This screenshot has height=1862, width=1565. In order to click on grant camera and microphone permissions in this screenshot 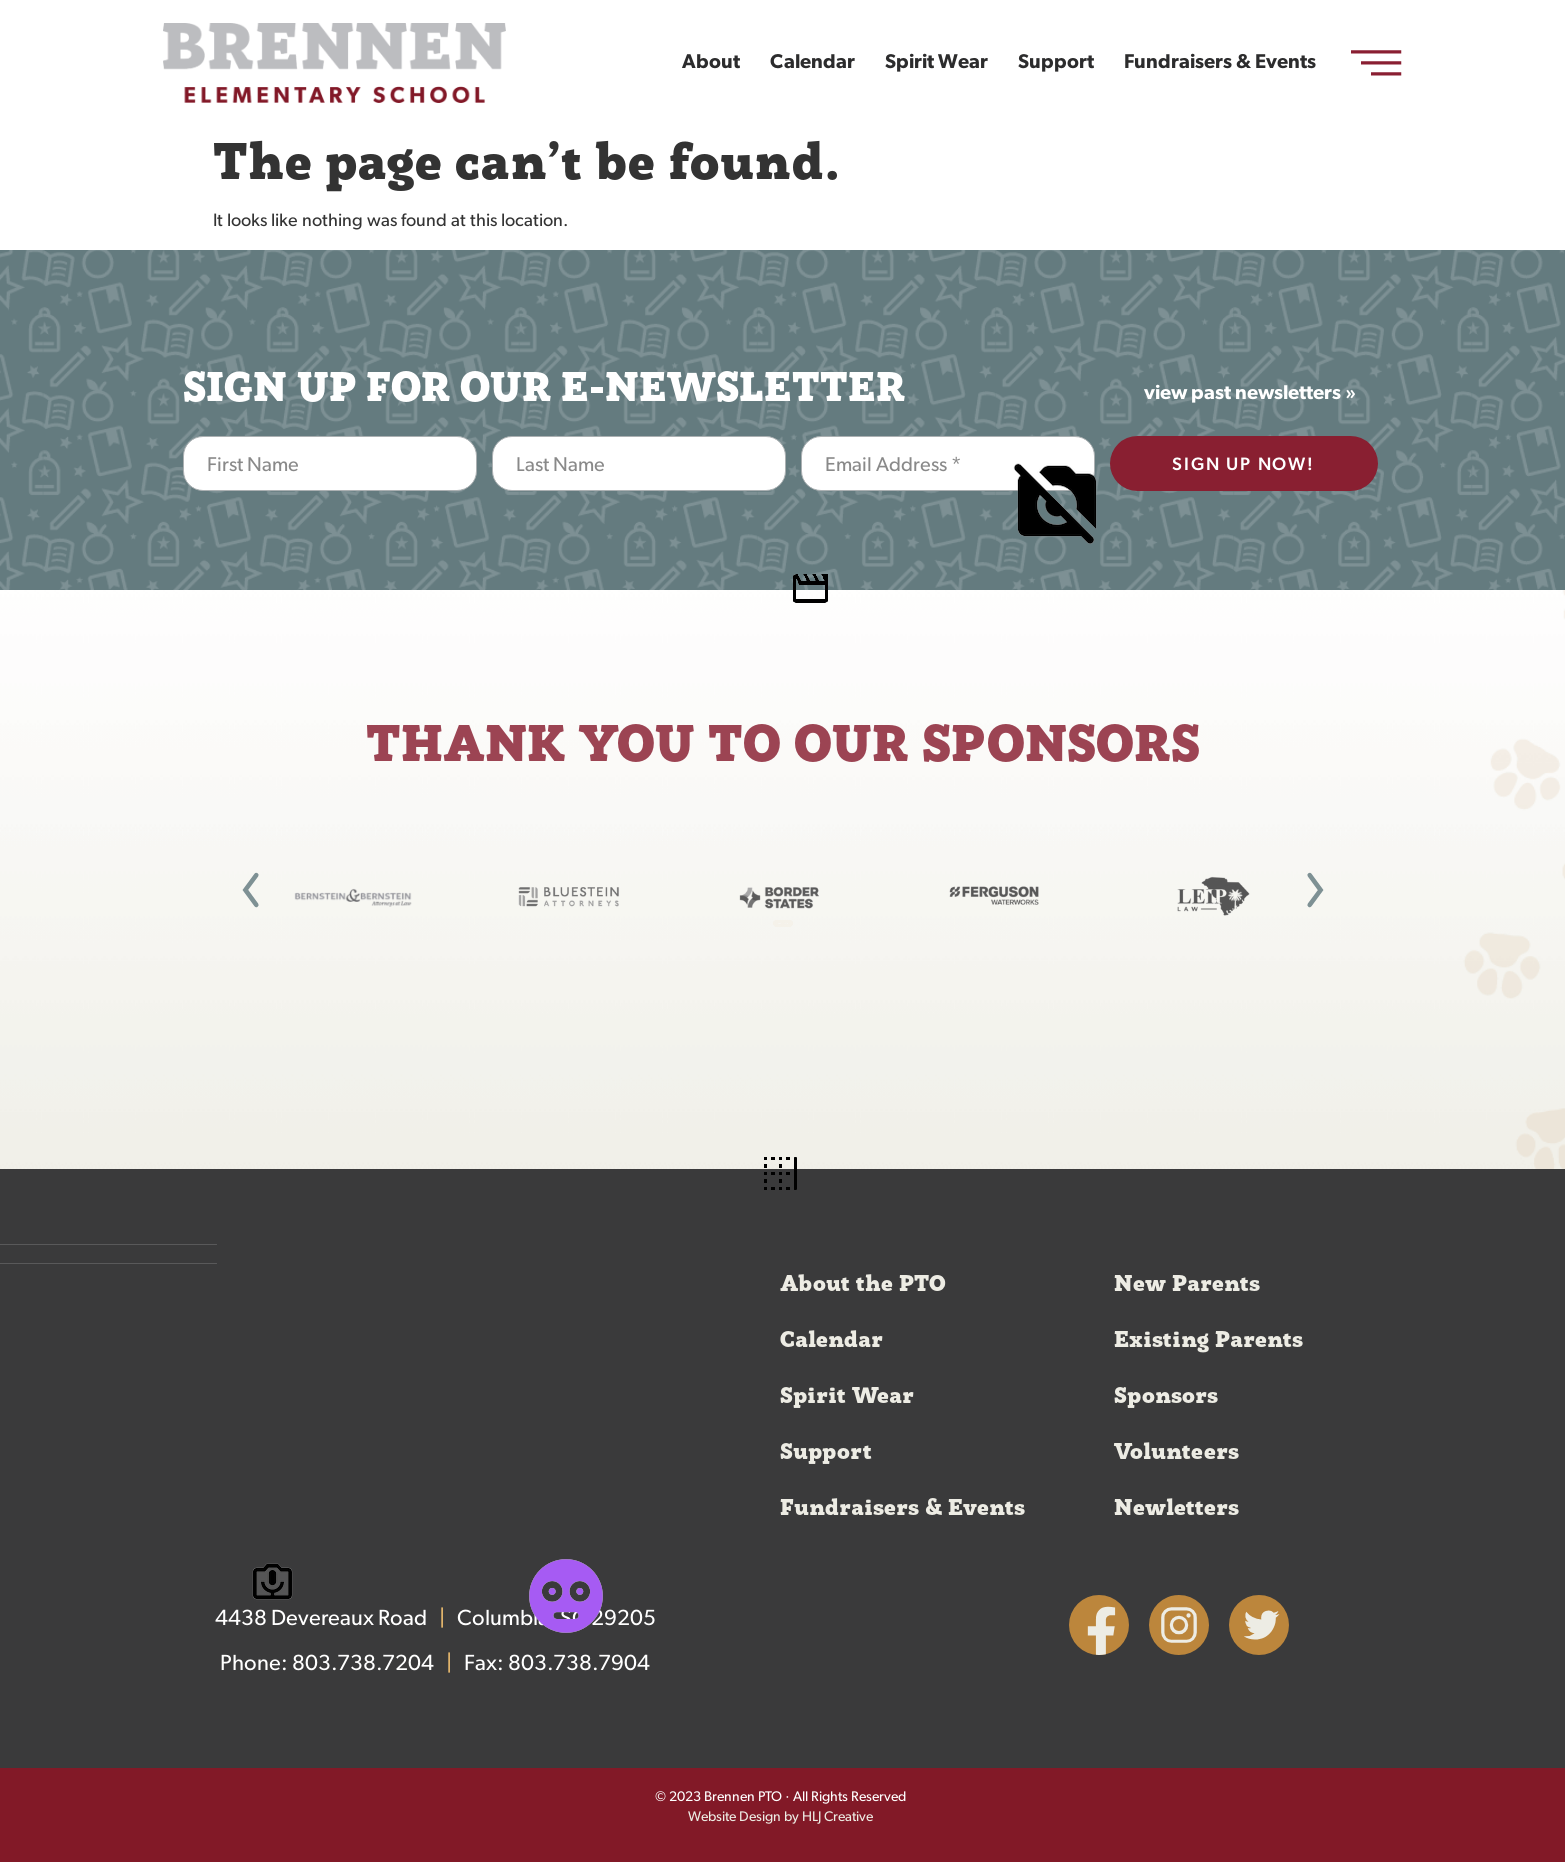, I will do `click(272, 1581)`.